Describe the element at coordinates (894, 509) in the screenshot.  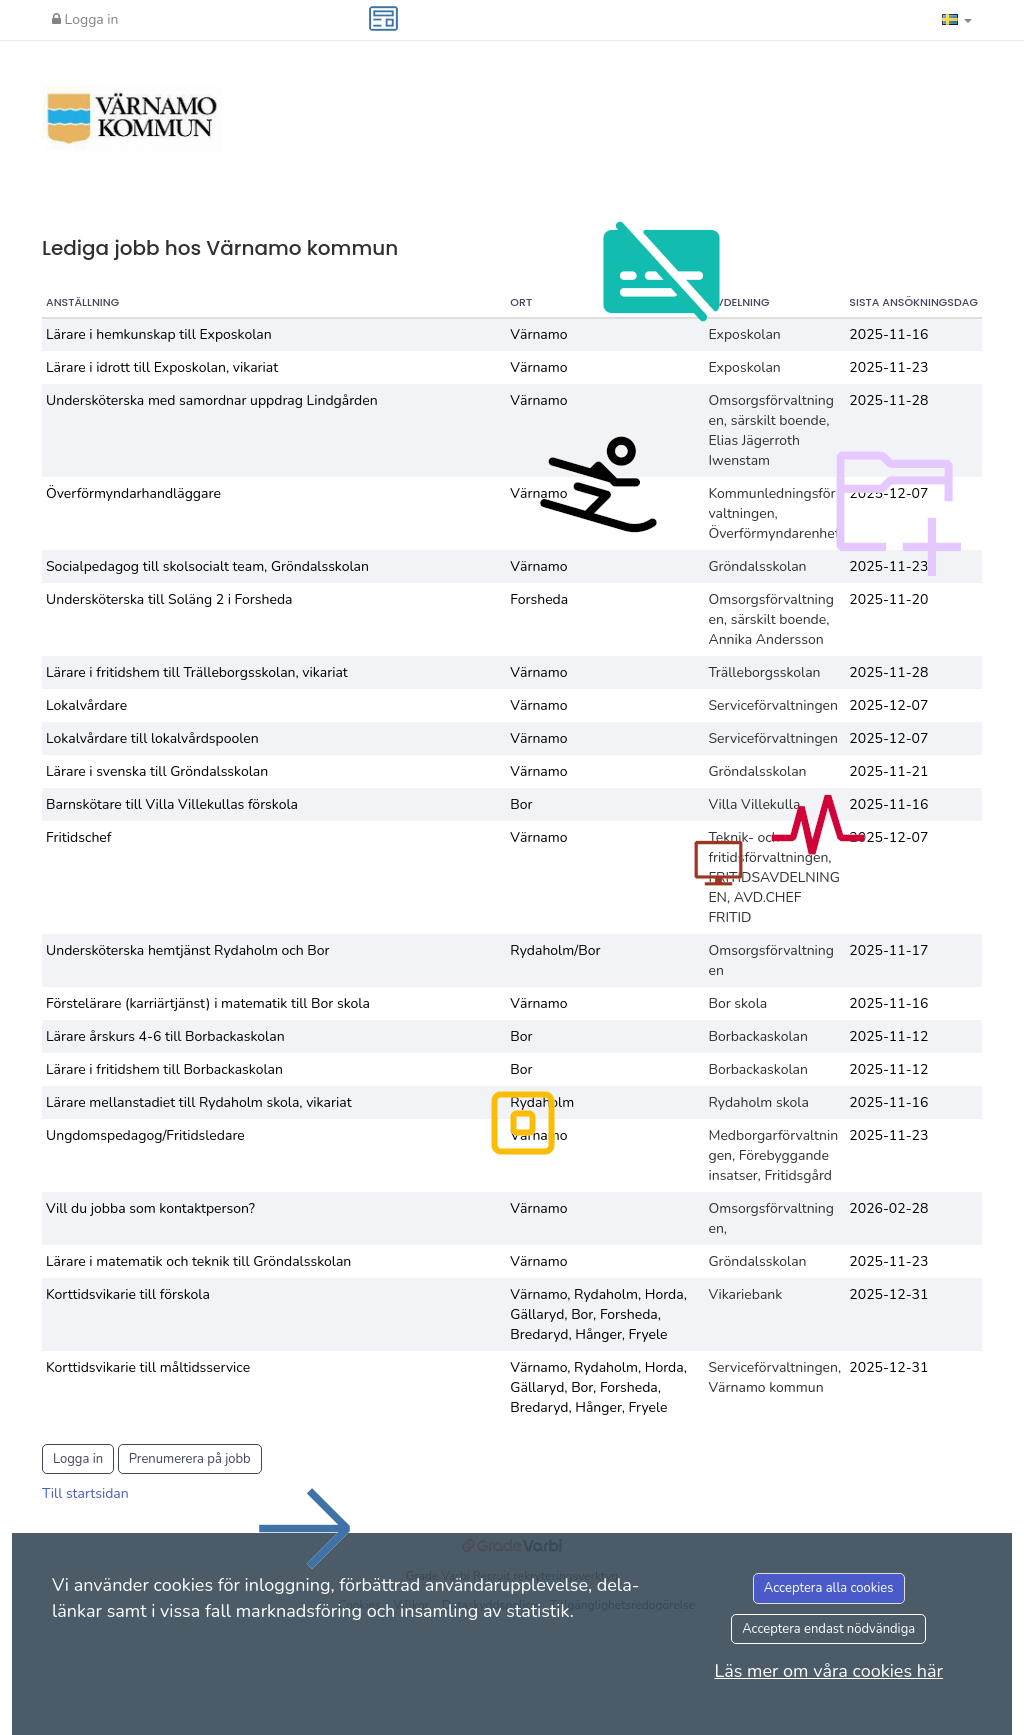
I see `create a new folder` at that location.